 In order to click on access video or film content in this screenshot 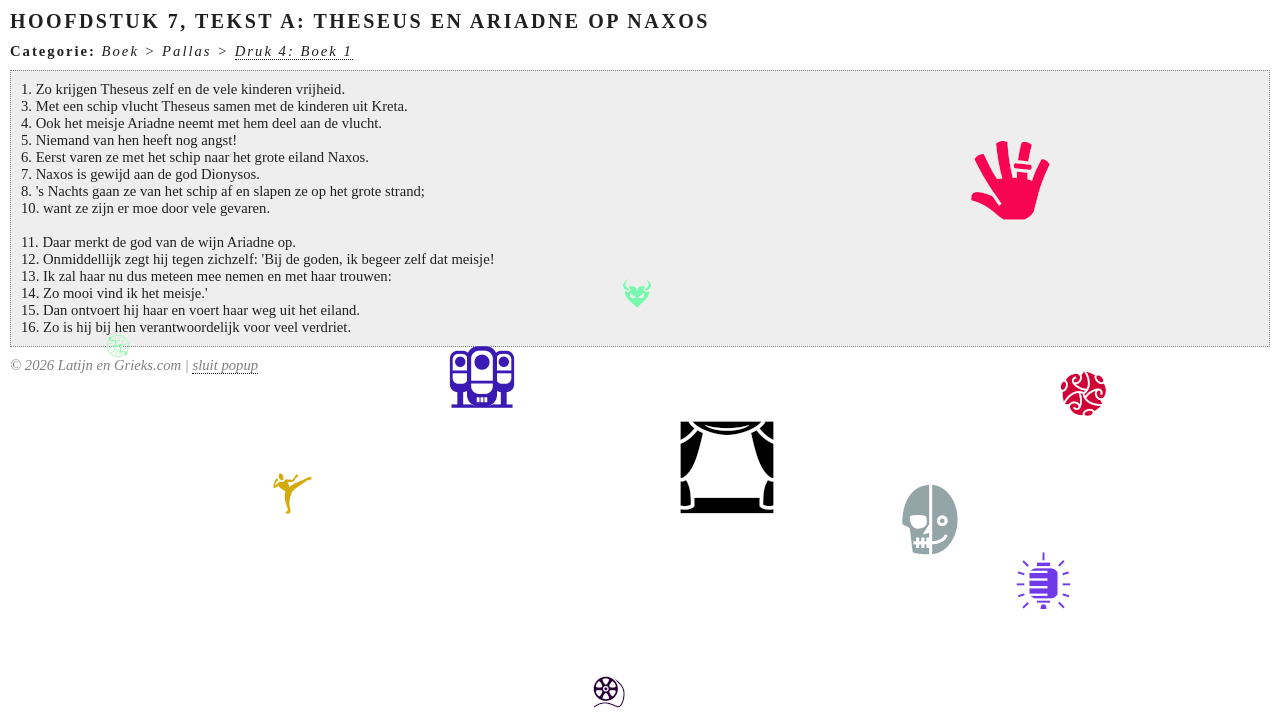, I will do `click(609, 692)`.